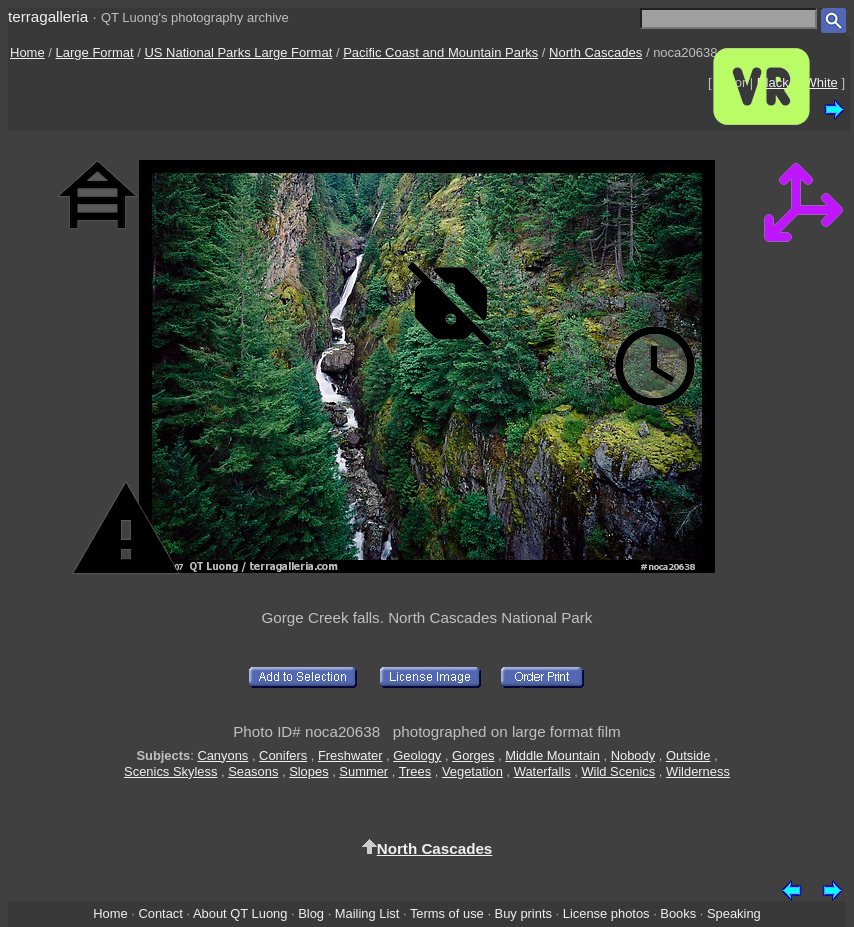 Image resolution: width=854 pixels, height=927 pixels. Describe the element at coordinates (799, 207) in the screenshot. I see `access 3D vector or axis controls` at that location.